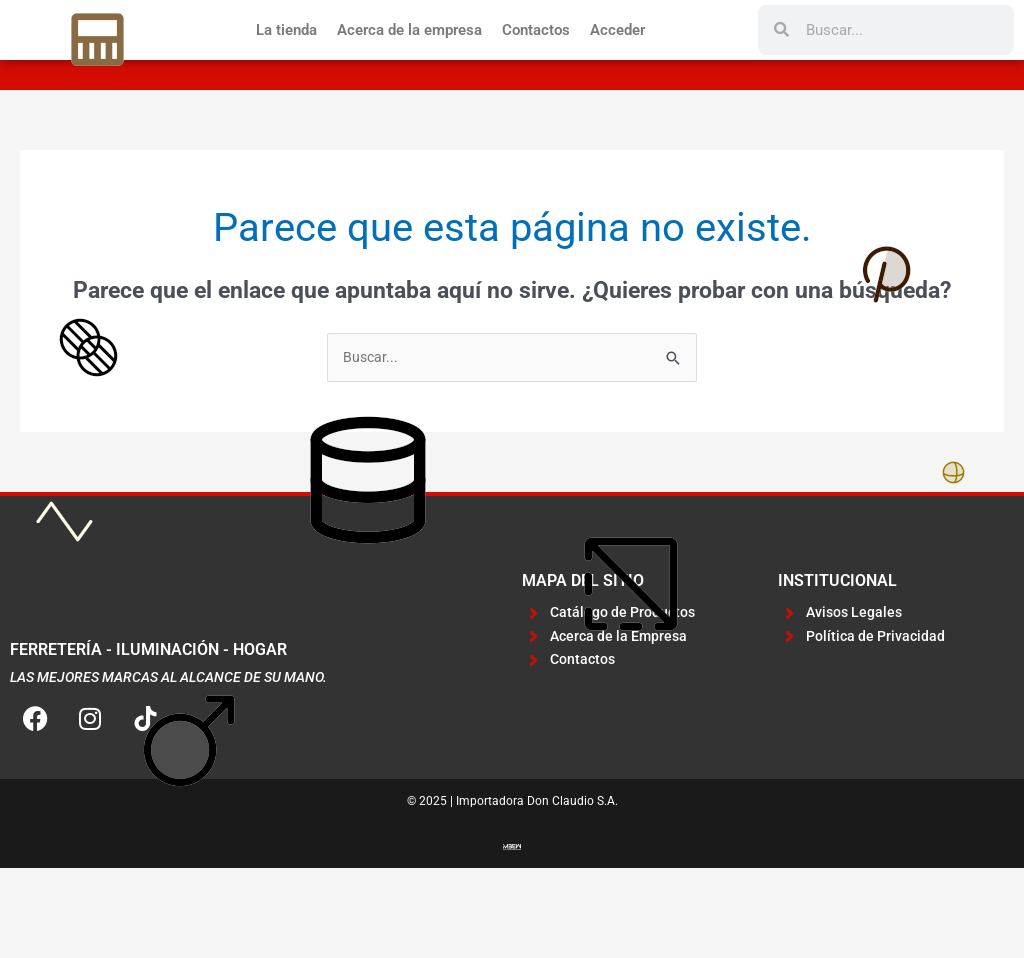 This screenshot has width=1024, height=958. I want to click on indicates male gender selection, so click(191, 739).